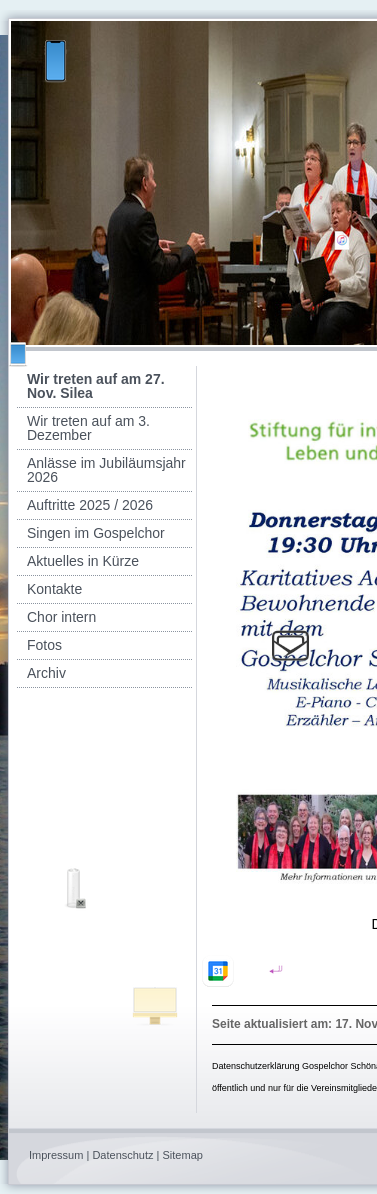  I want to click on reply to all recipients of an email, so click(275, 969).